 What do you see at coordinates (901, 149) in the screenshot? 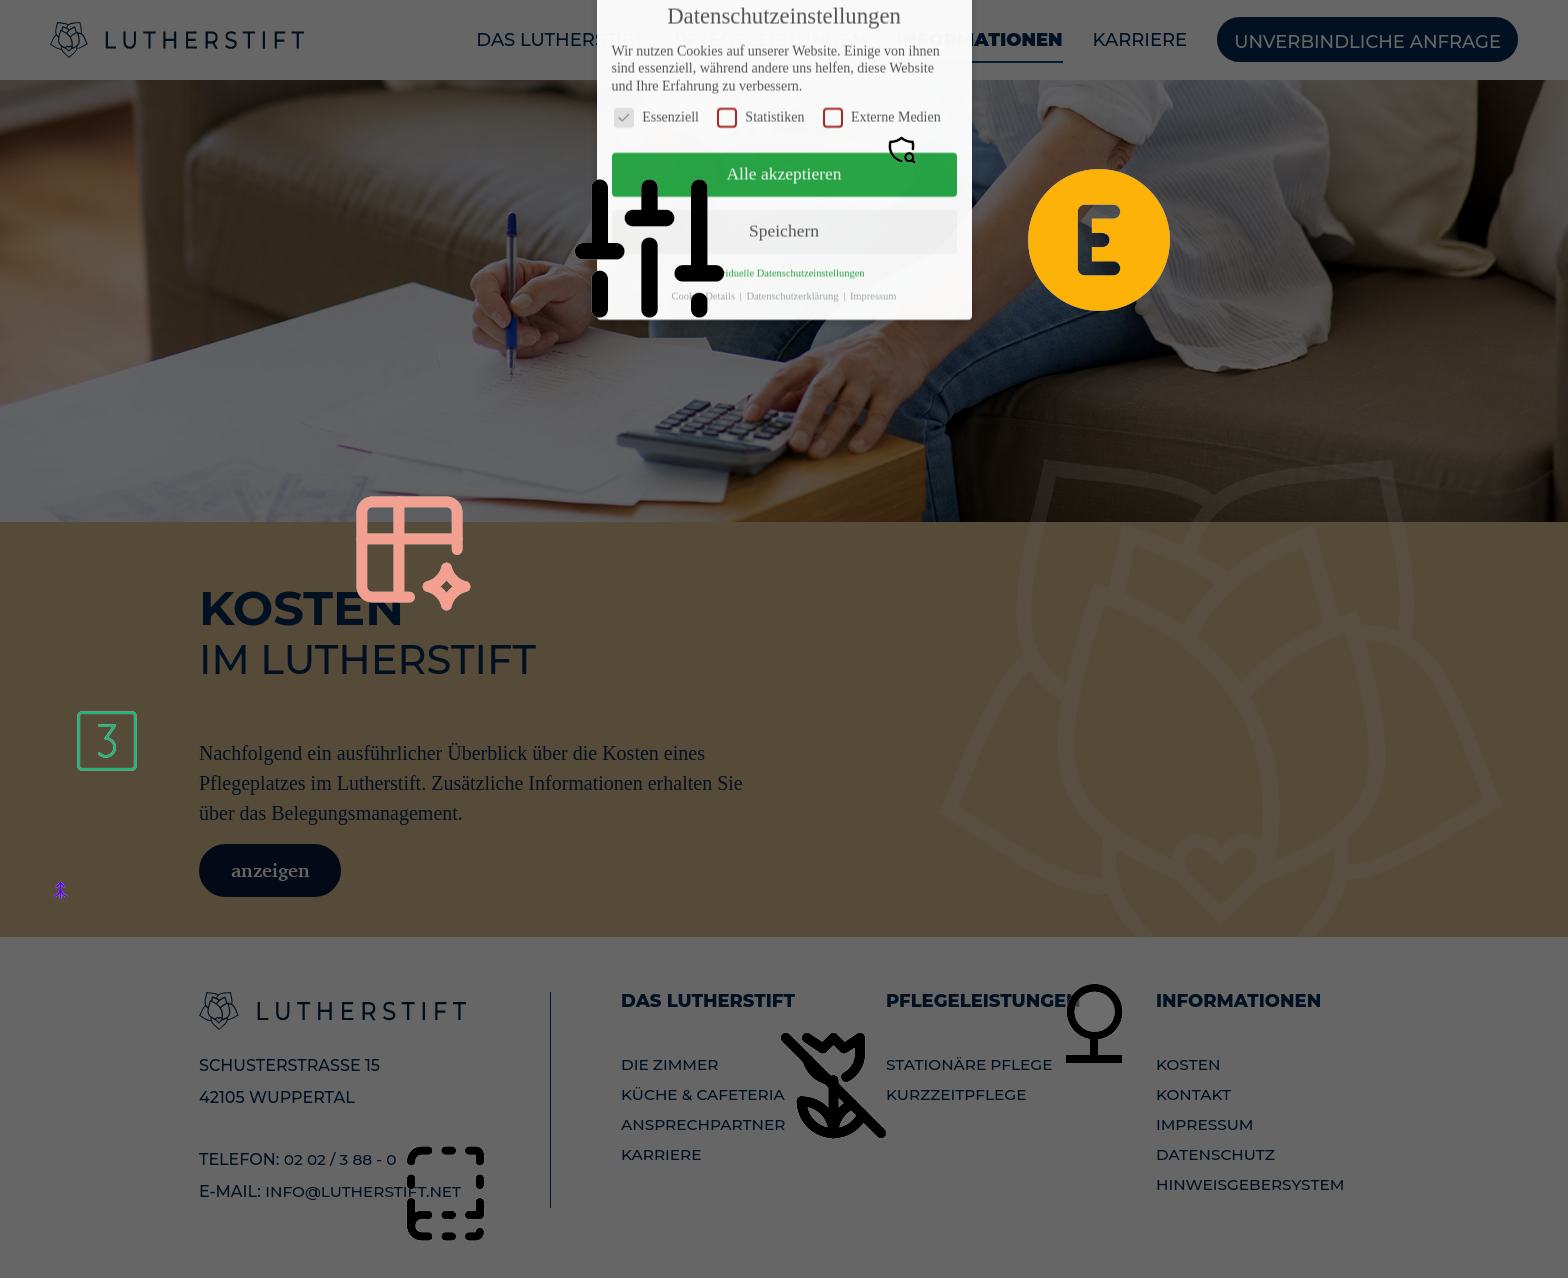
I see `search security settings` at bounding box center [901, 149].